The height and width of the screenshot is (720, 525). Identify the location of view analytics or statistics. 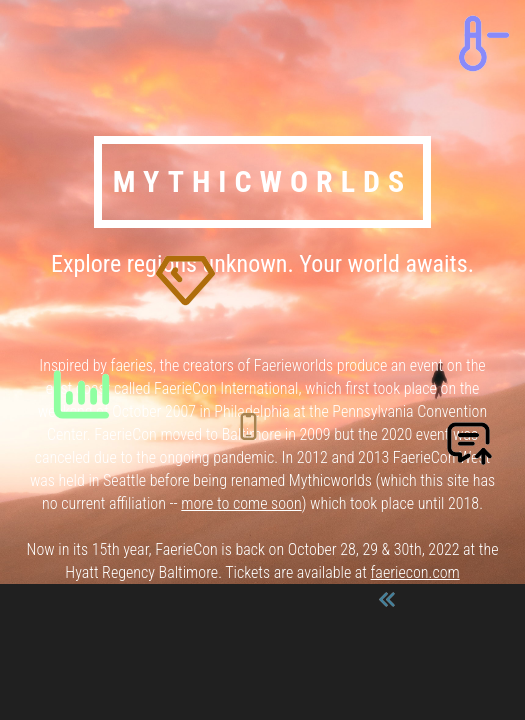
(81, 394).